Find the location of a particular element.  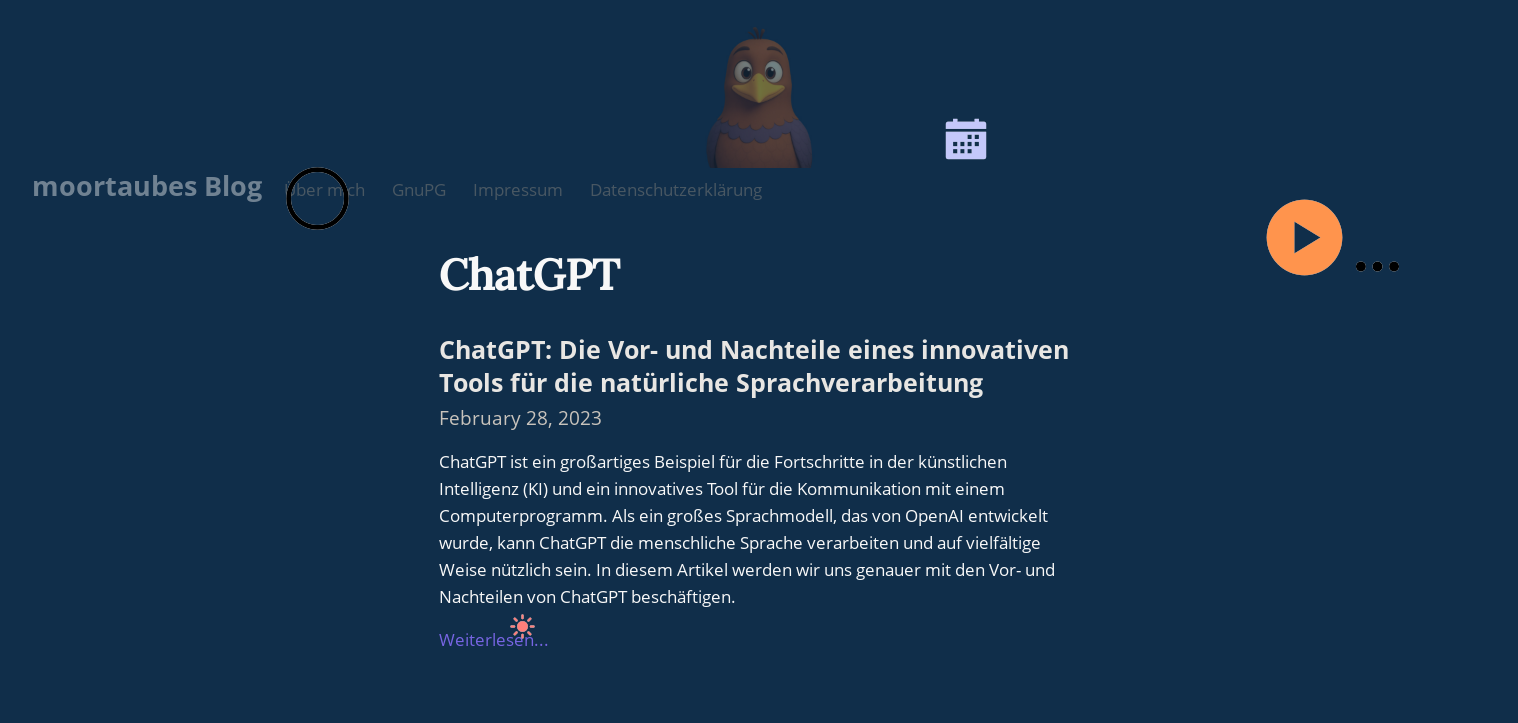

access more options or actions is located at coordinates (1377, 266).